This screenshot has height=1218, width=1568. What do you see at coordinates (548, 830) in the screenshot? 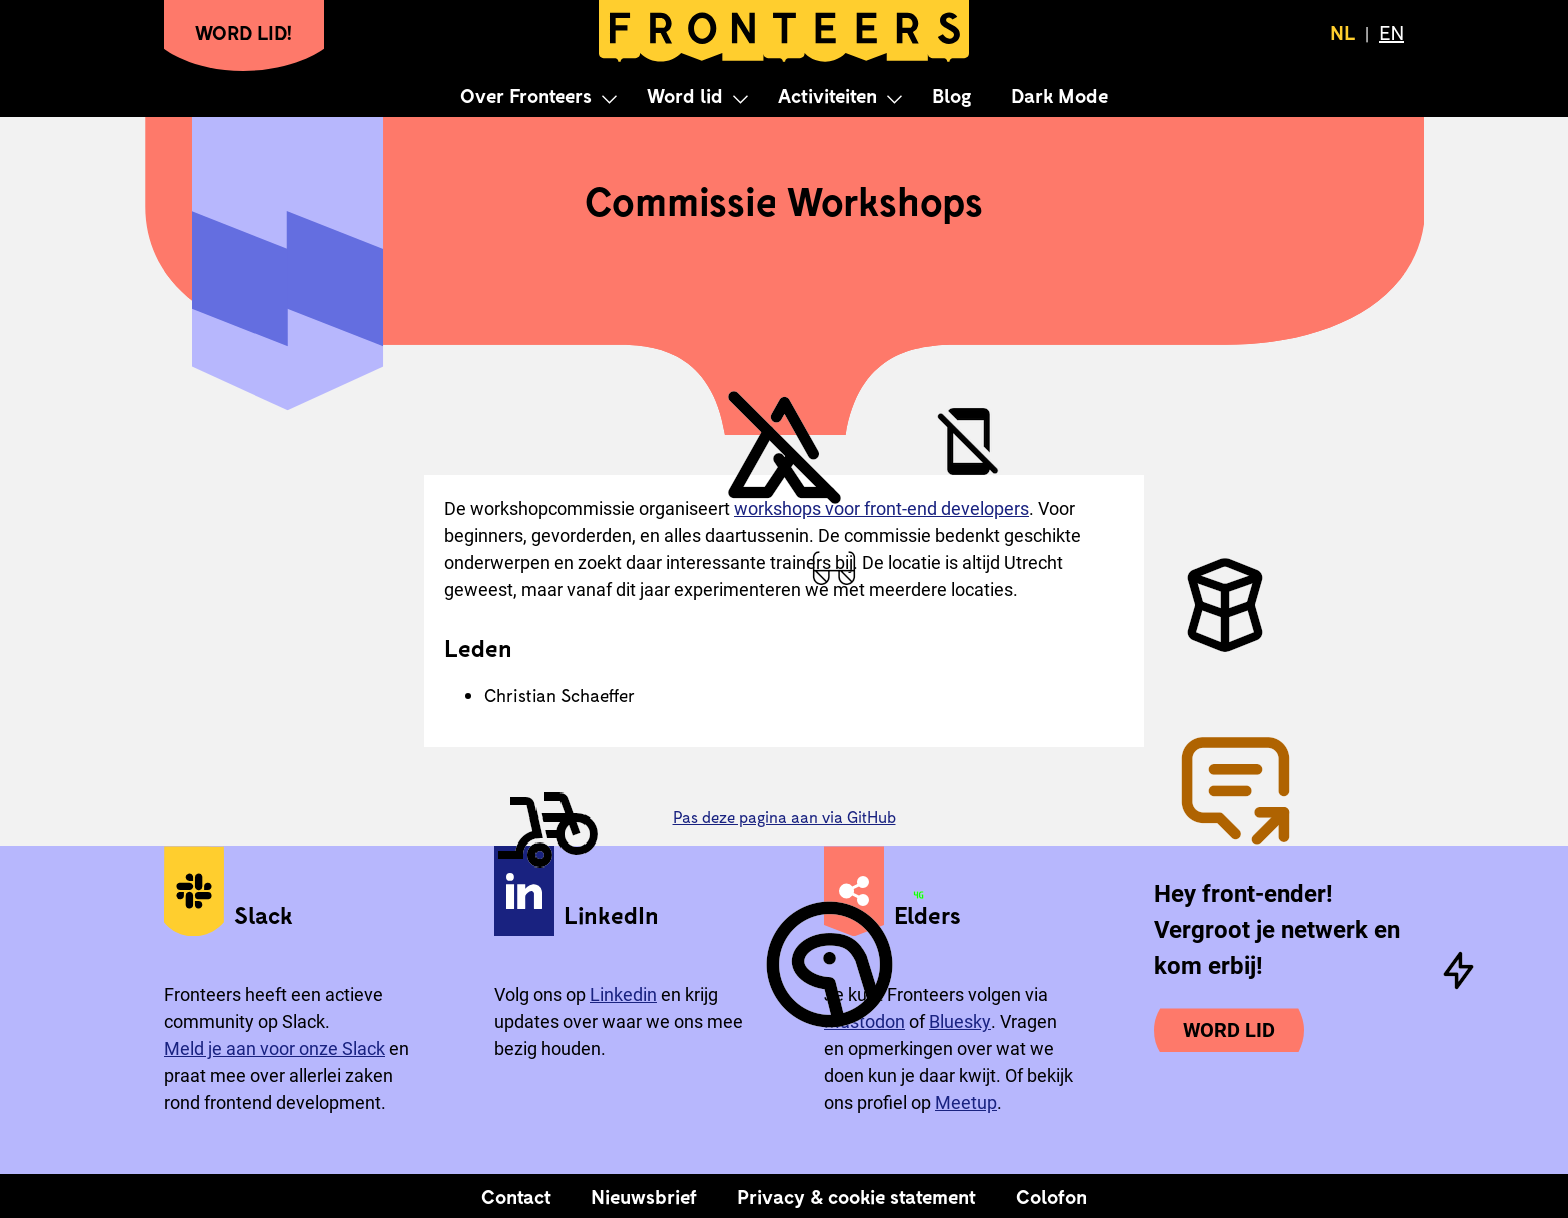
I see `view bike and scooter rental options` at bounding box center [548, 830].